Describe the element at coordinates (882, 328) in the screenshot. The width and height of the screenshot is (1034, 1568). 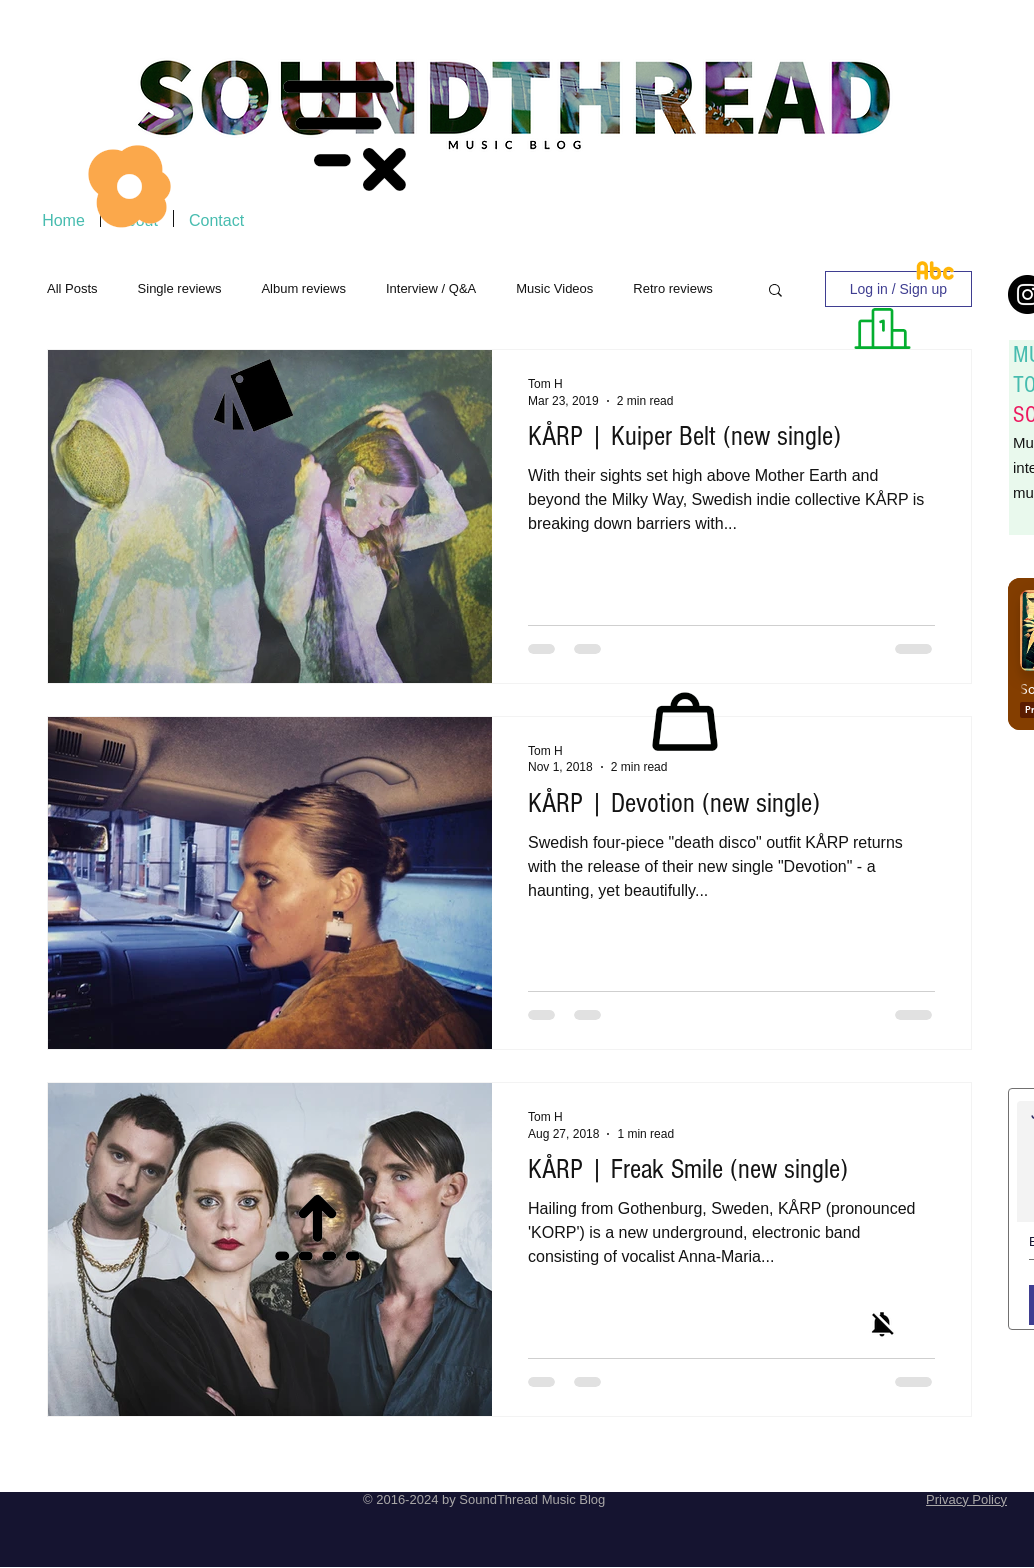
I see `view leaderboard or rankings` at that location.